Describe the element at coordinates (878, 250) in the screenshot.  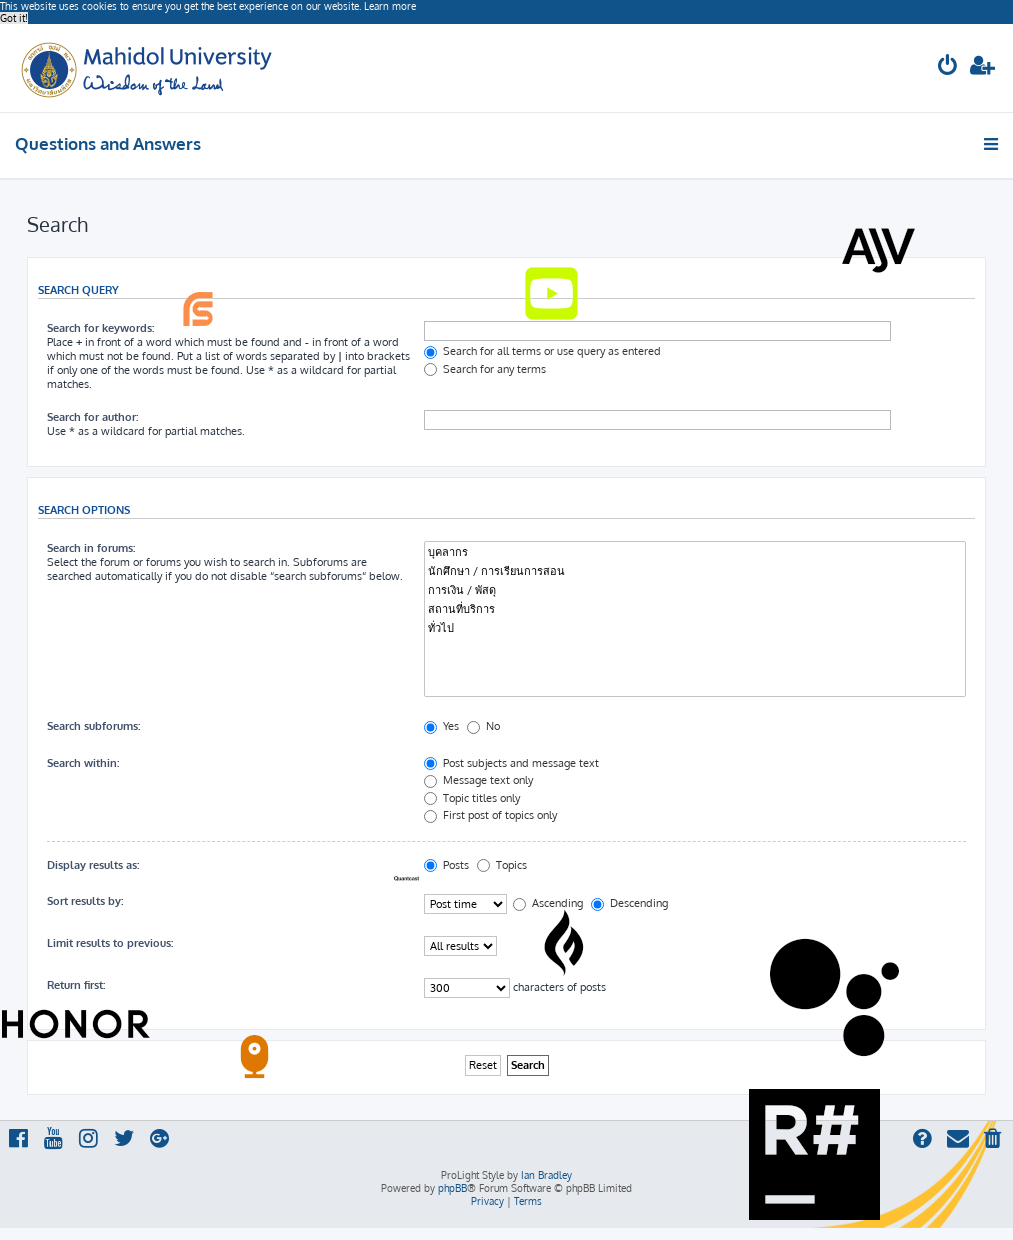
I see `ajv json schema validator logo` at that location.